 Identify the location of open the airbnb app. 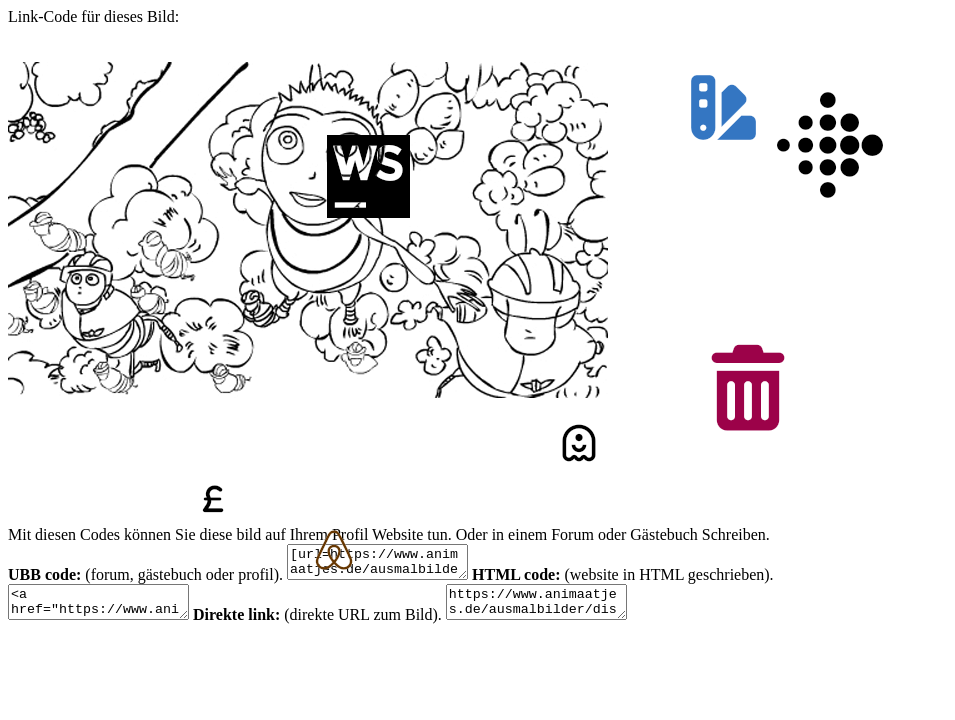
(334, 550).